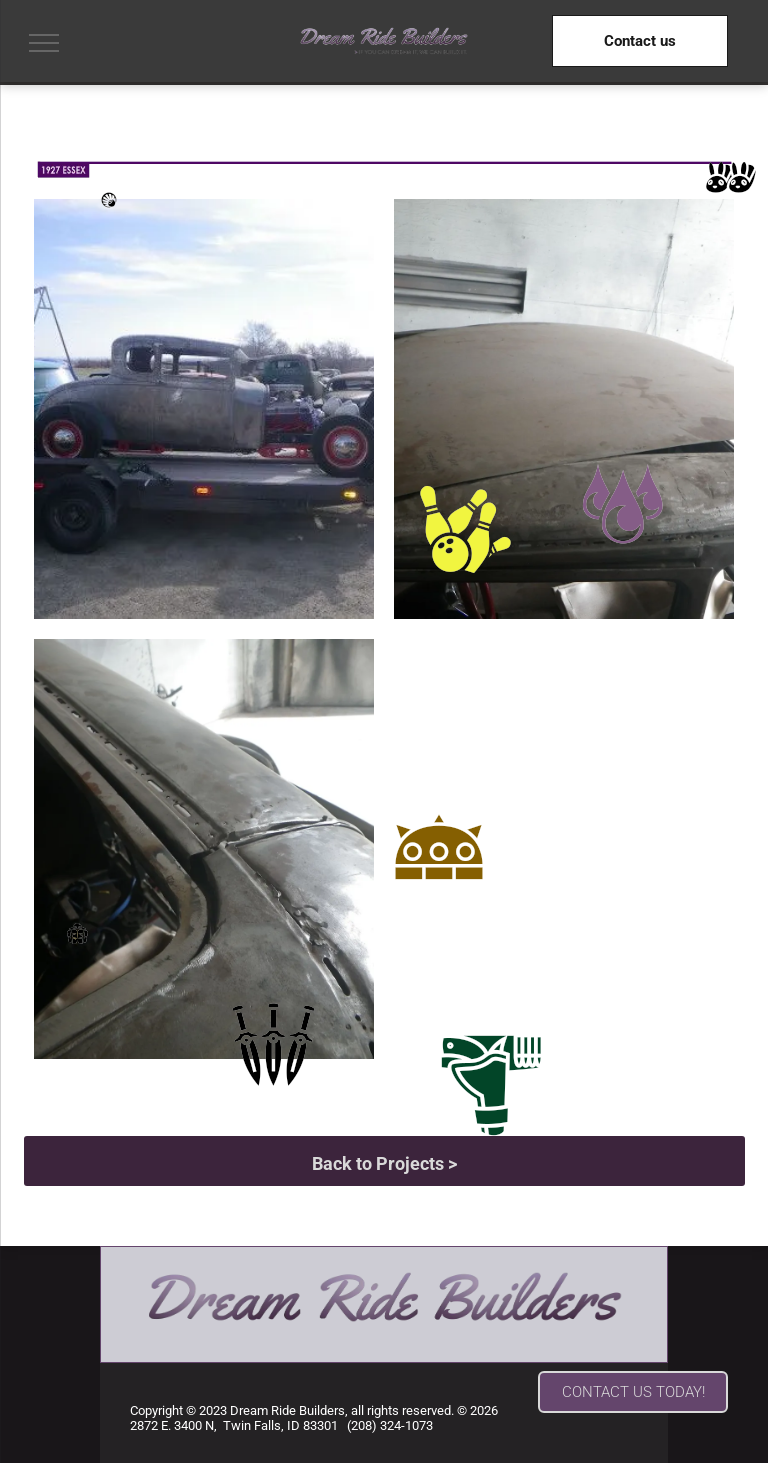 Image resolution: width=768 pixels, height=1463 pixels. I want to click on equip bunny slippers cosmetic item, so click(730, 175).